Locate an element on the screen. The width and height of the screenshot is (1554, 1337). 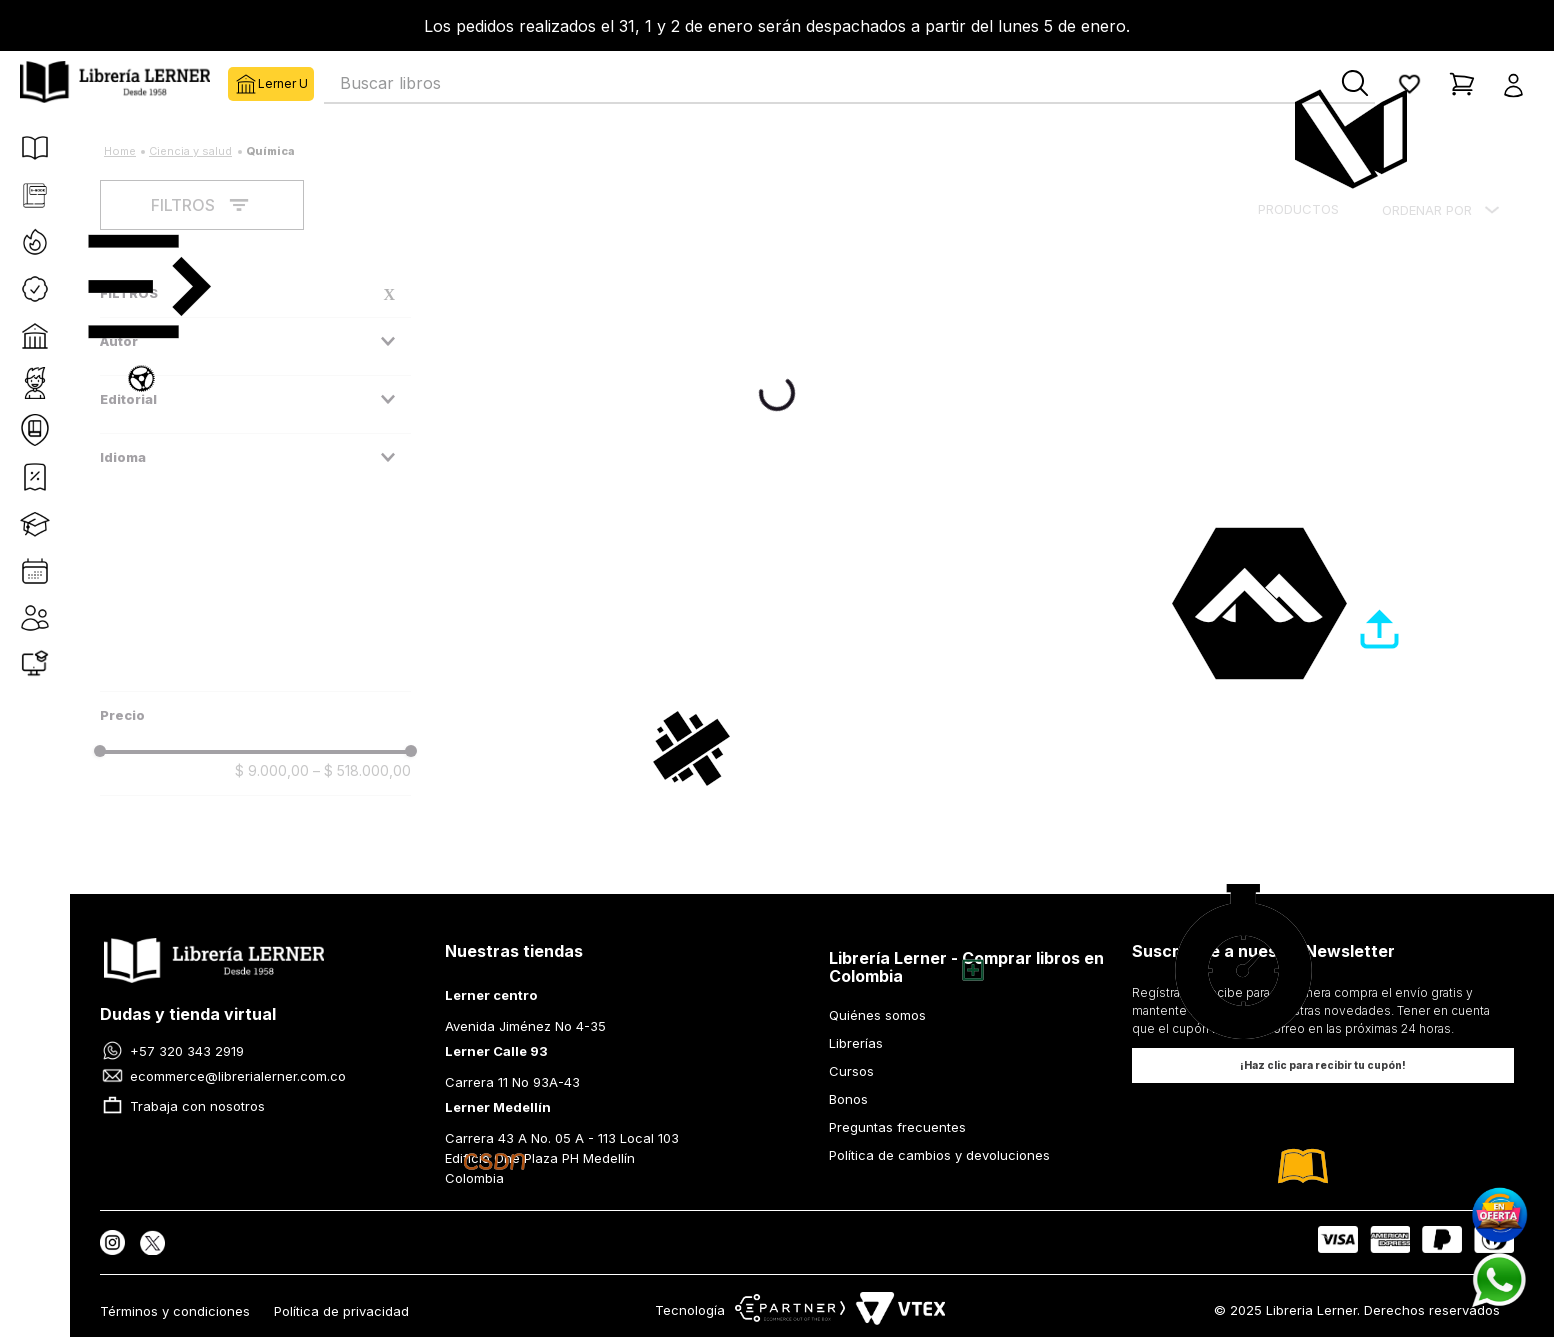
Alpine Linux operating system logo is located at coordinates (1259, 603).